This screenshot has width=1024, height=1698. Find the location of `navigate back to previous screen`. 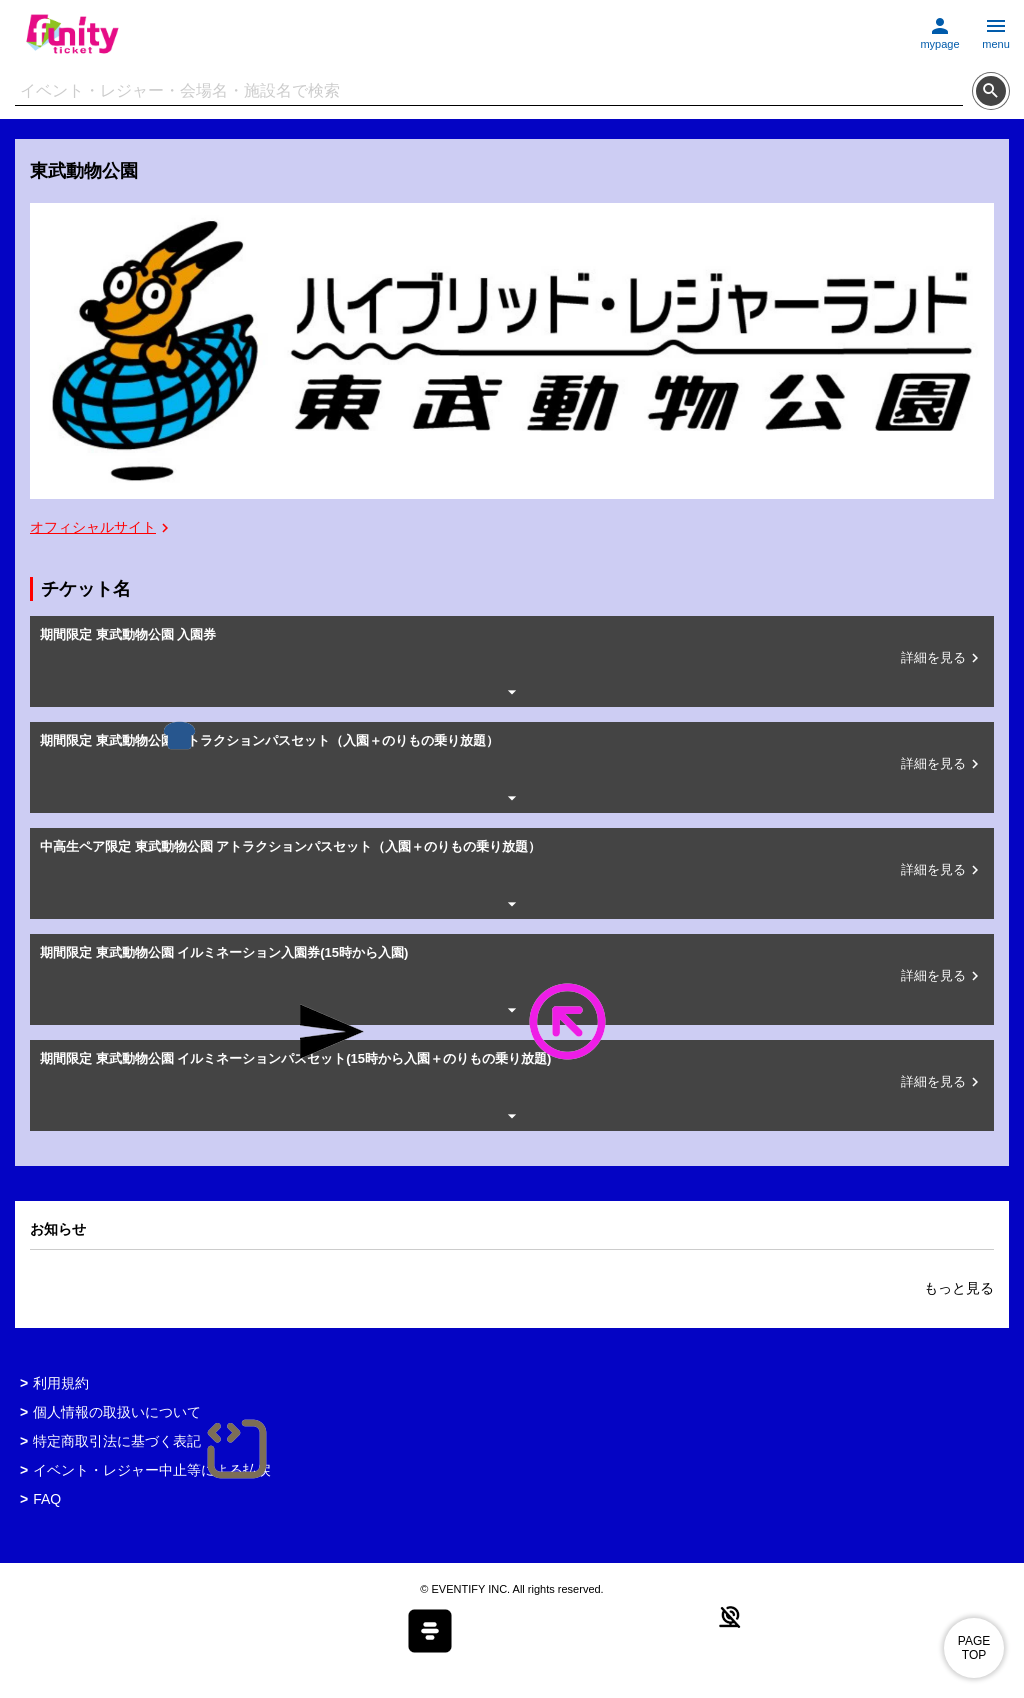

navigate back to previous screen is located at coordinates (567, 1021).